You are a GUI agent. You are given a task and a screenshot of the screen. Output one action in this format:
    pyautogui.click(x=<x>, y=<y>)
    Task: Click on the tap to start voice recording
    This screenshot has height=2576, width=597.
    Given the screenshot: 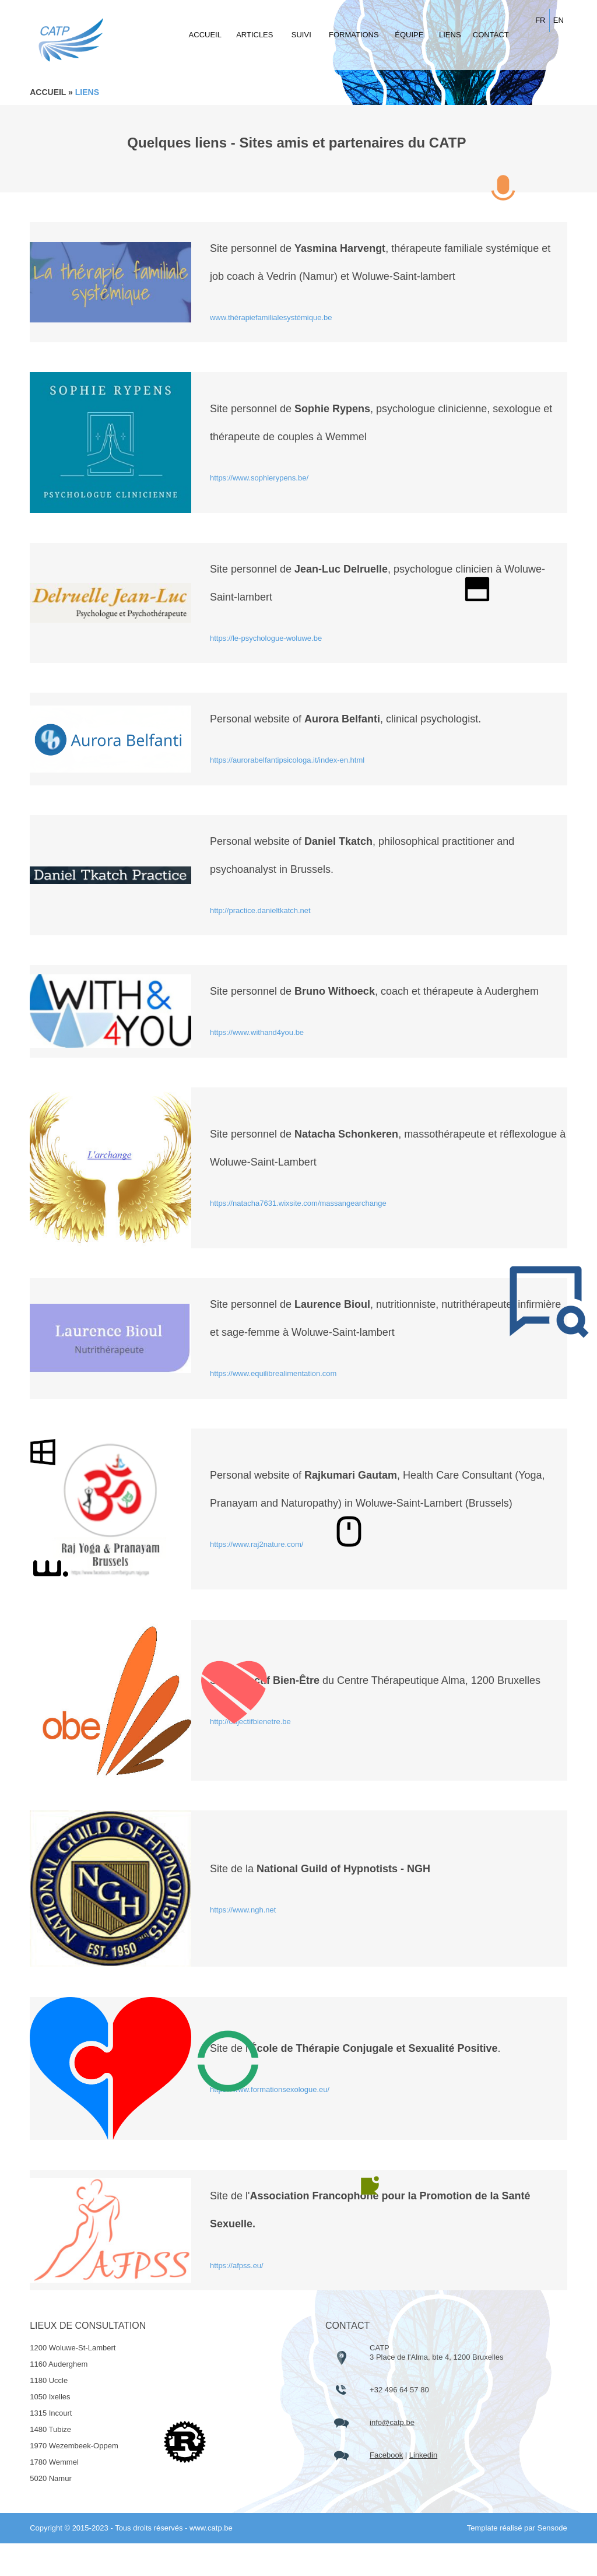 What is the action you would take?
    pyautogui.click(x=503, y=188)
    